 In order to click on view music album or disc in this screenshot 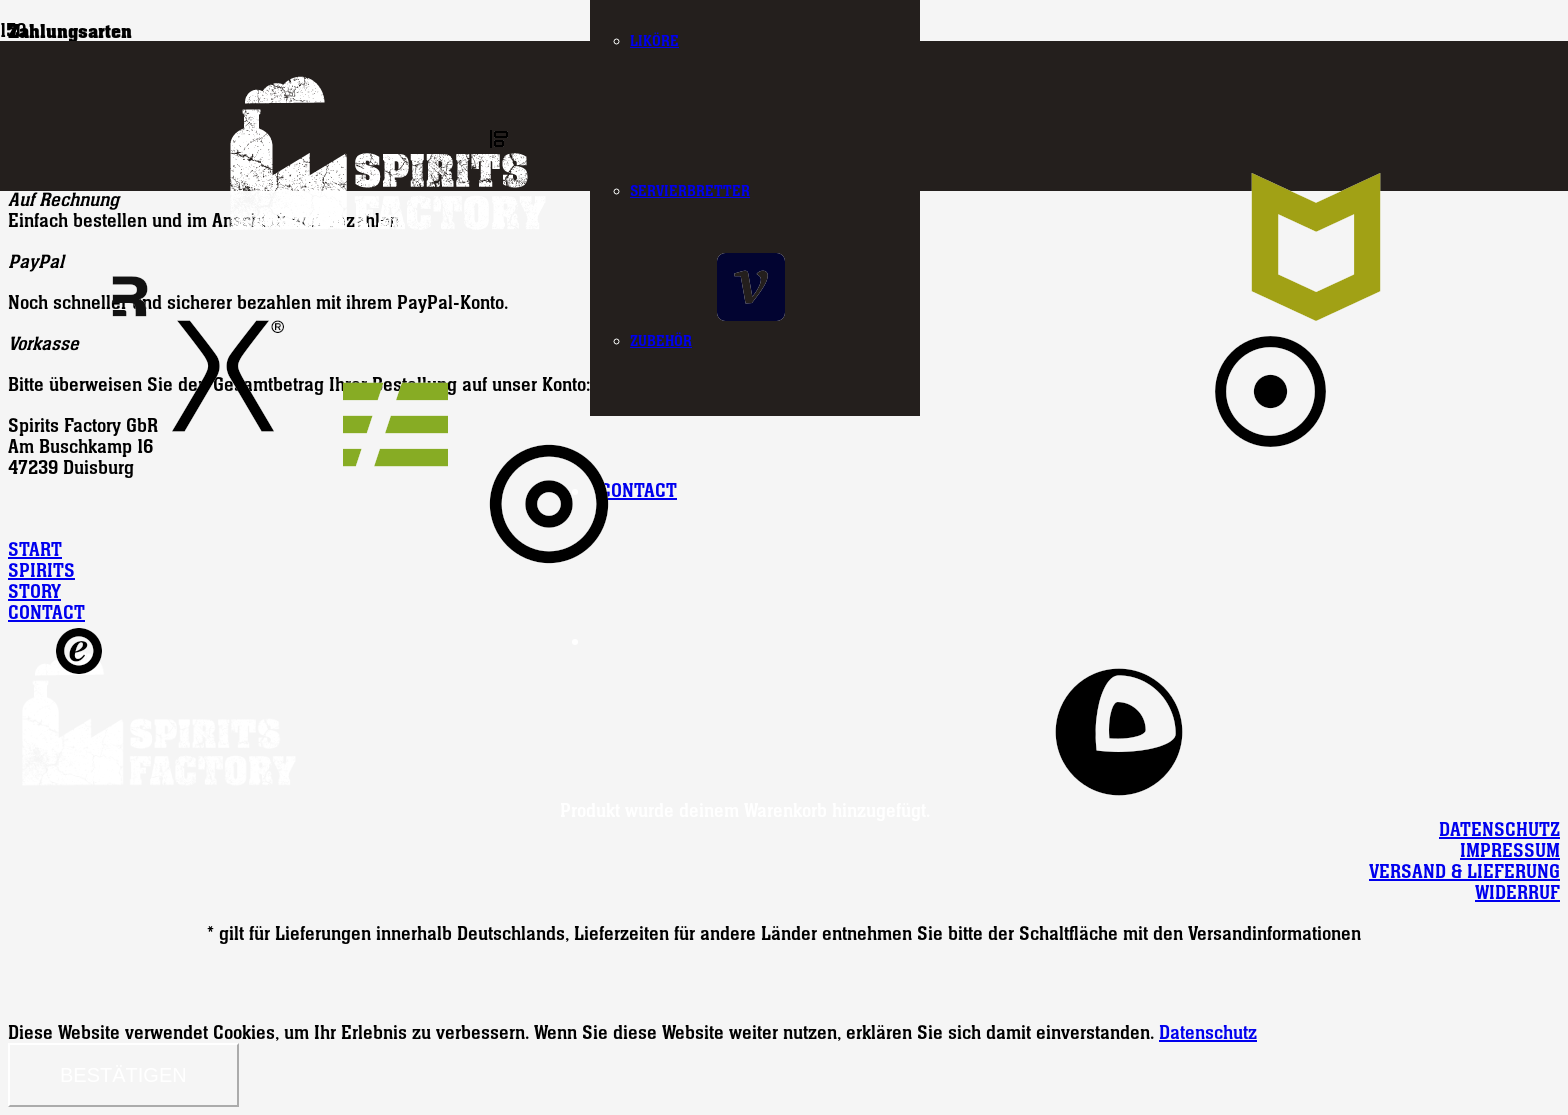, I will do `click(549, 504)`.